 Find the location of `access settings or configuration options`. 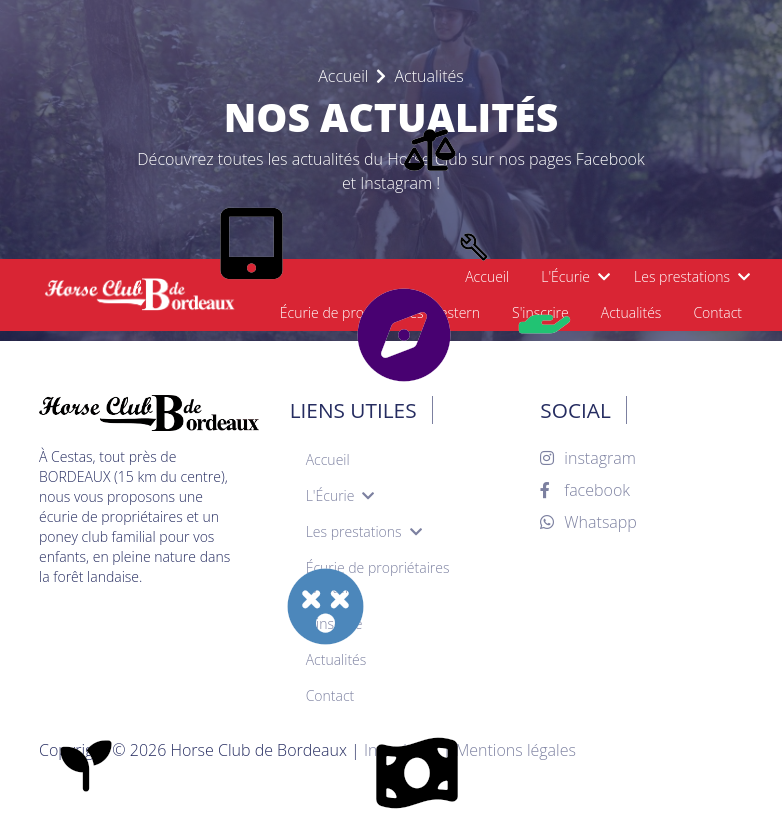

access settings or configuration options is located at coordinates (474, 247).